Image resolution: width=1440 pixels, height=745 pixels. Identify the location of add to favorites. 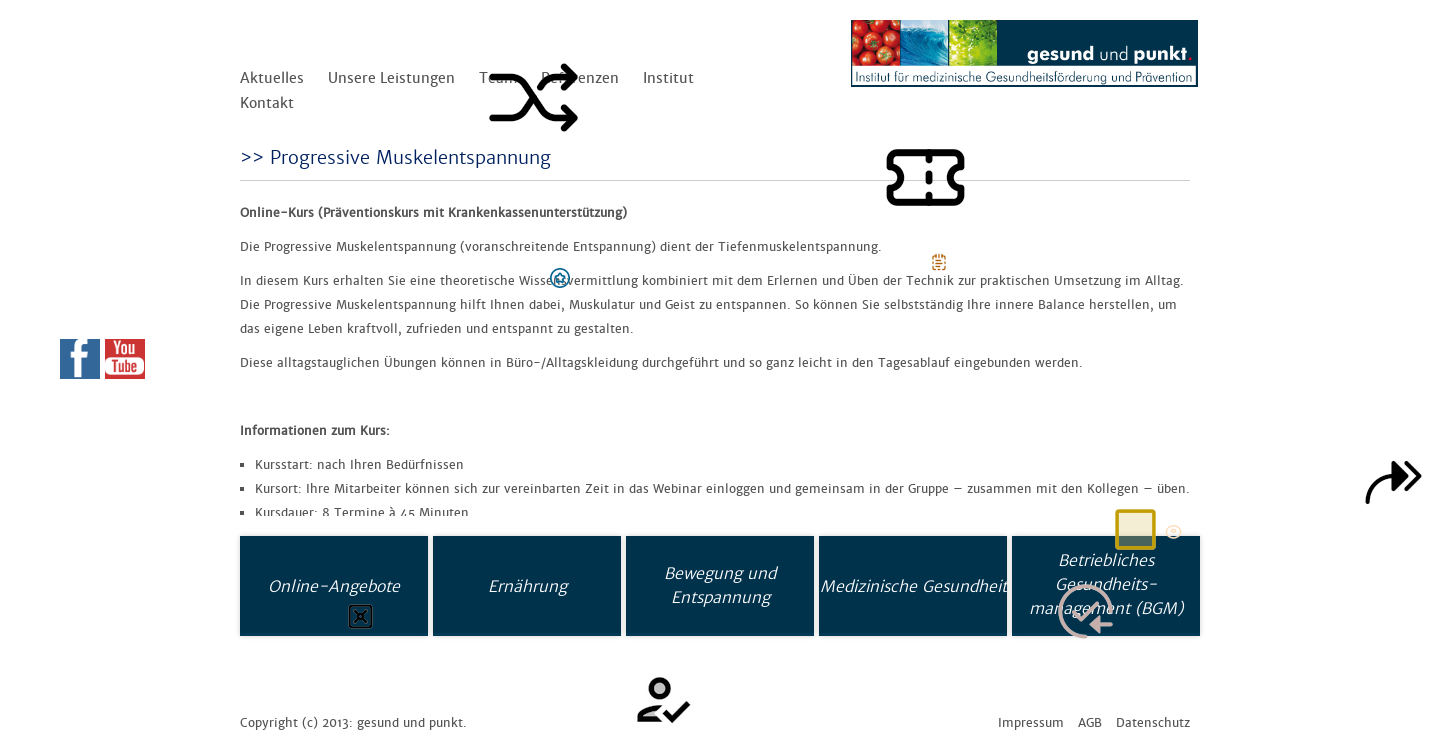
(560, 278).